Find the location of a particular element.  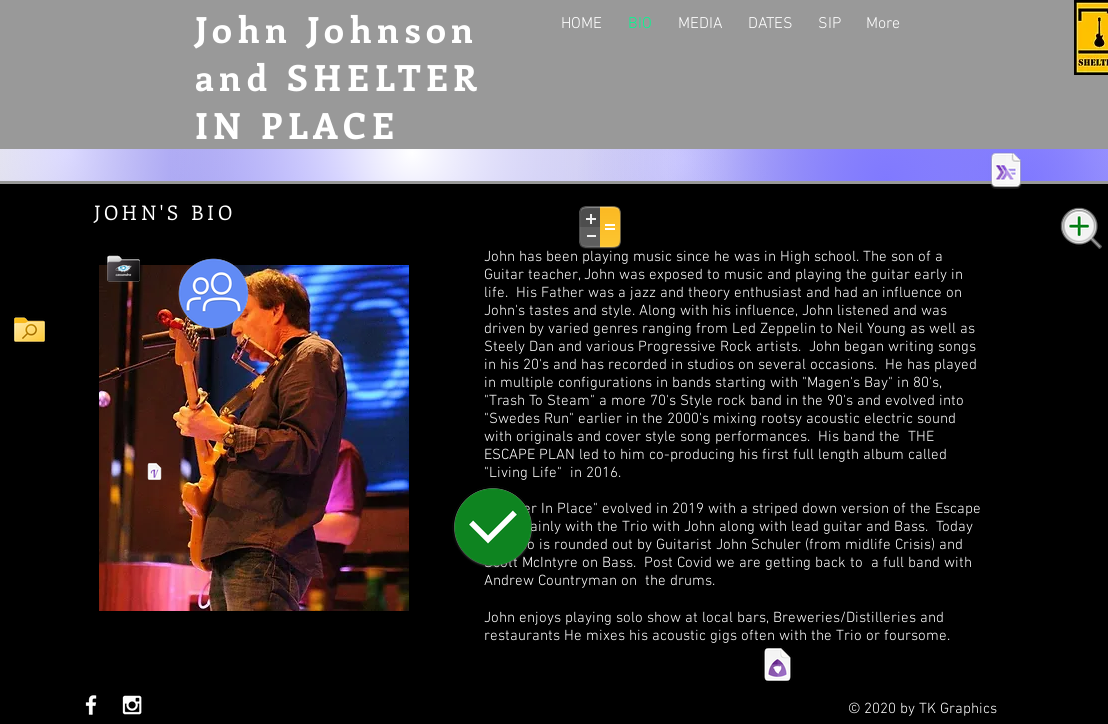

open Cassandra database project folder is located at coordinates (123, 269).